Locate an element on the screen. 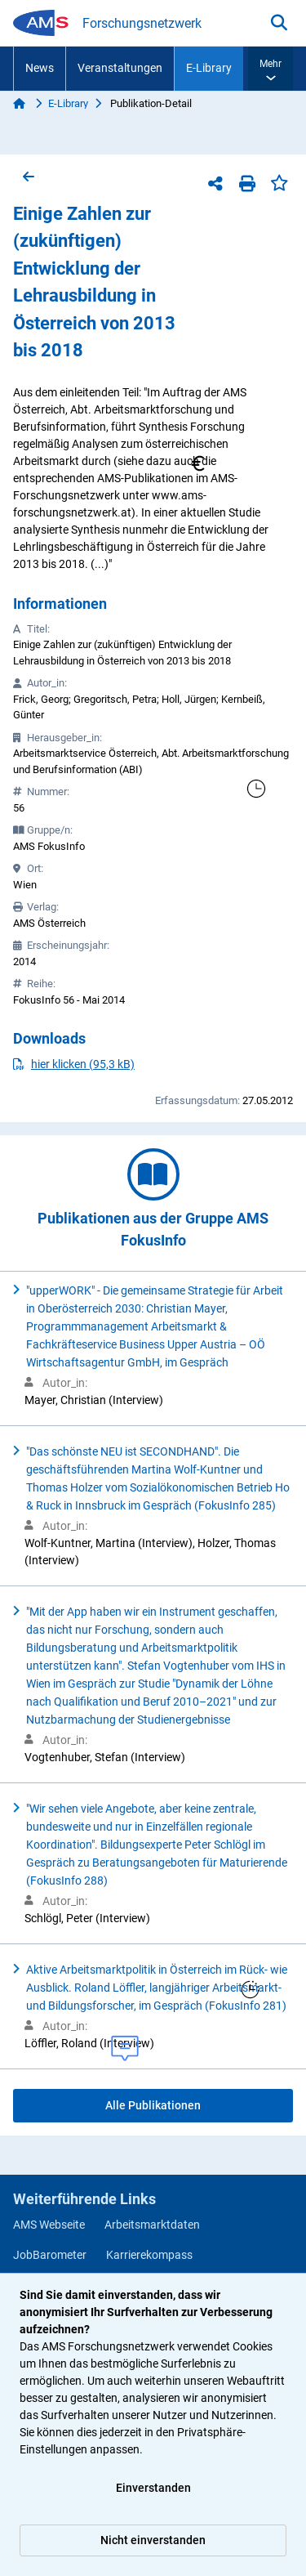  view price in euros is located at coordinates (199, 463).